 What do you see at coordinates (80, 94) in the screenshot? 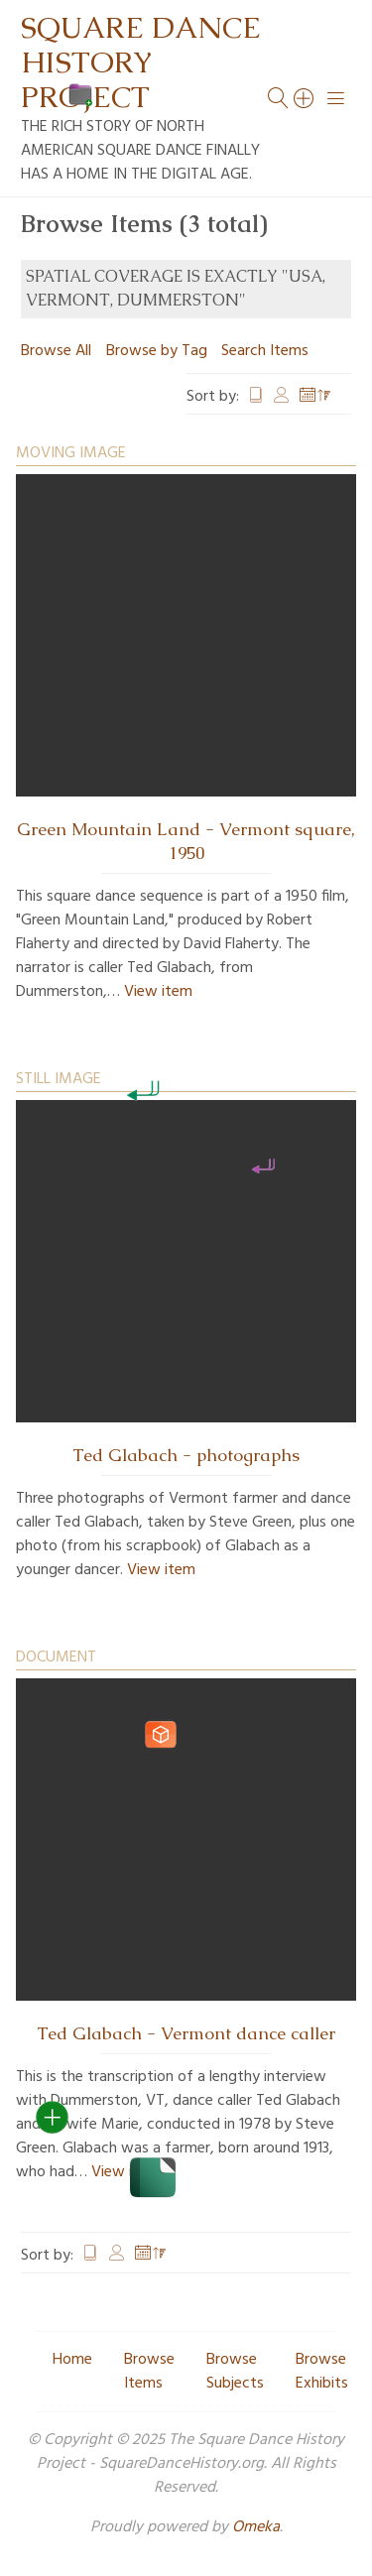
I see `create a new folder` at bounding box center [80, 94].